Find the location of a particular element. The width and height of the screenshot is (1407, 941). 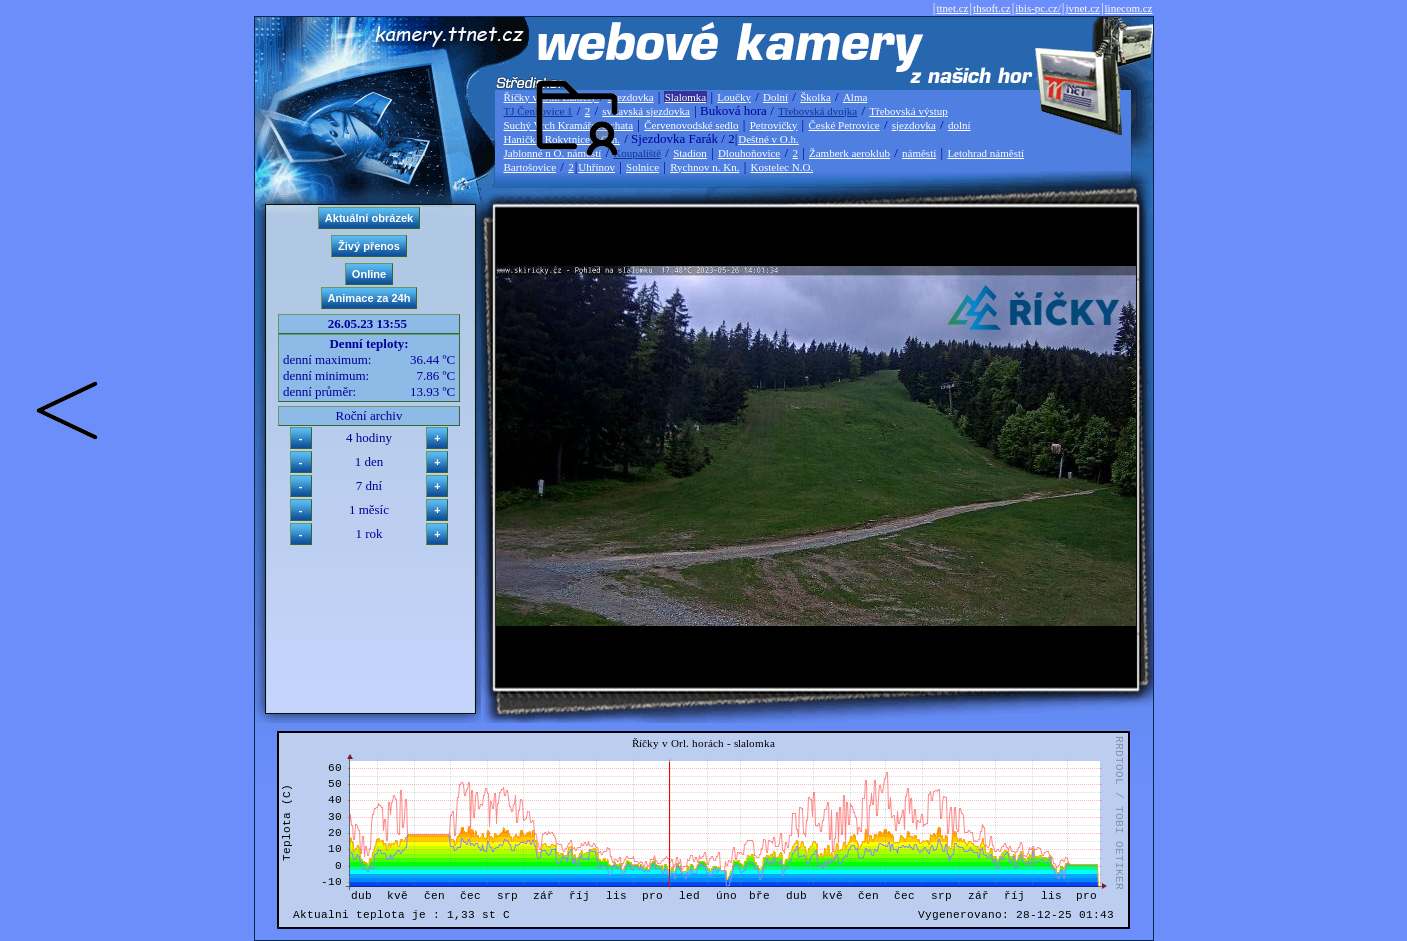

go back to the previous screen is located at coordinates (68, 410).